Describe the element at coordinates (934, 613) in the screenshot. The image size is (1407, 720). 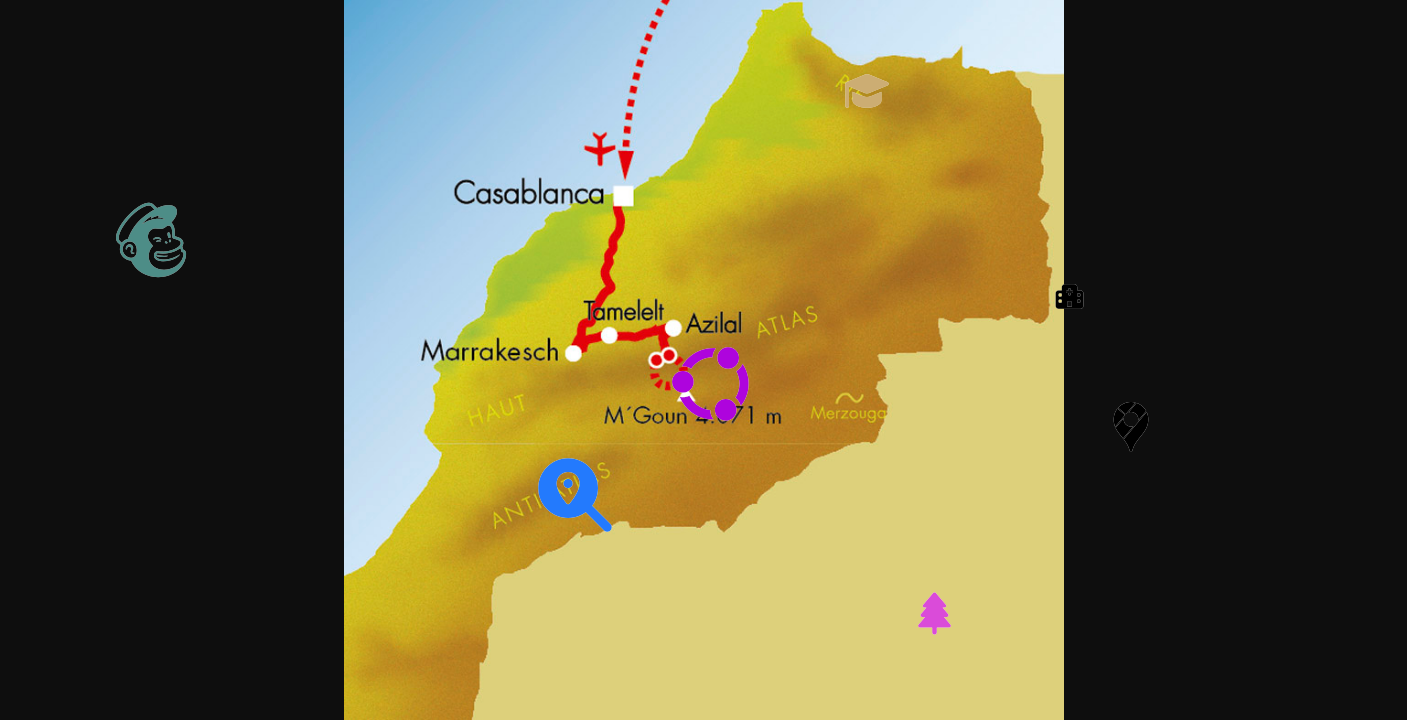
I see `access nature or outdoor categories` at that location.